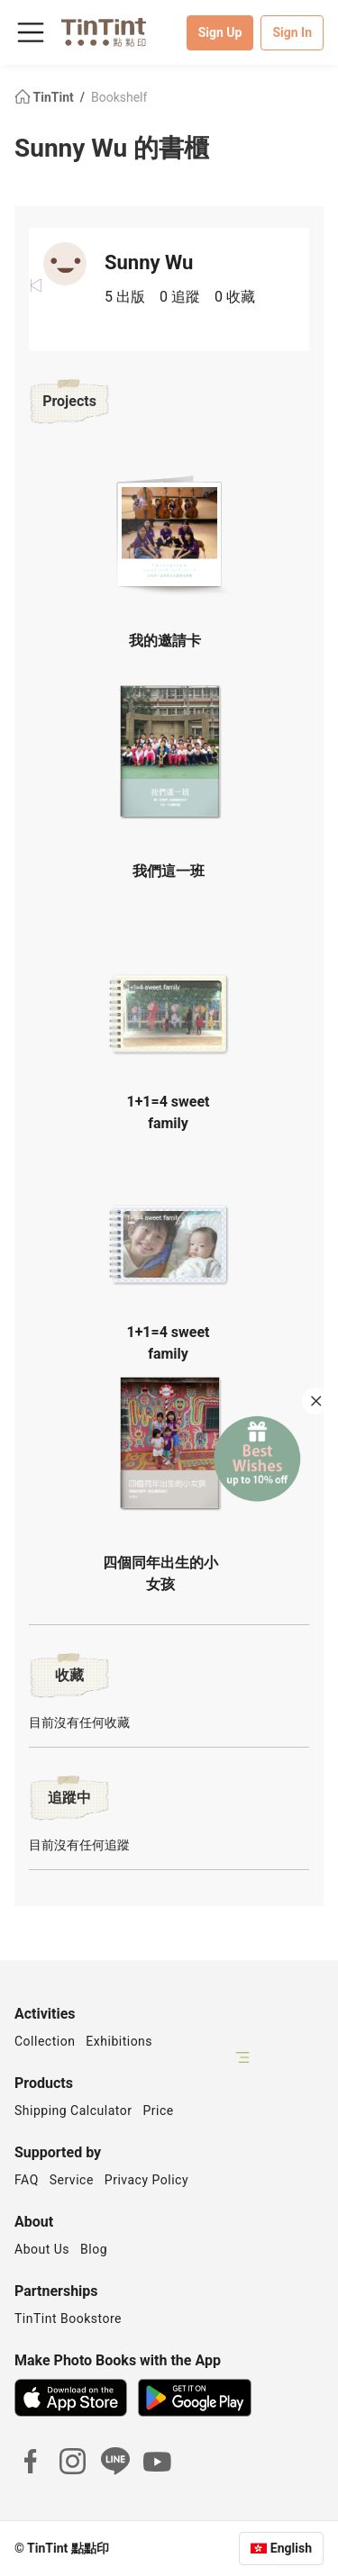  I want to click on align text to the right edge, so click(242, 2057).